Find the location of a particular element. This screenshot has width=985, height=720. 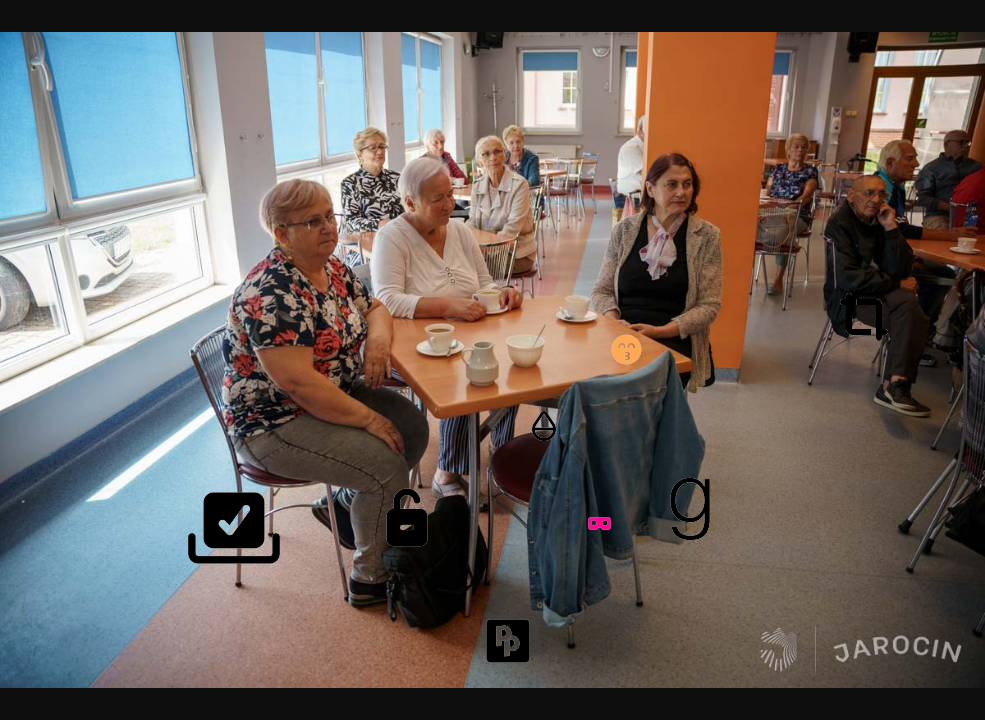

link to Goodreads profile is located at coordinates (690, 509).